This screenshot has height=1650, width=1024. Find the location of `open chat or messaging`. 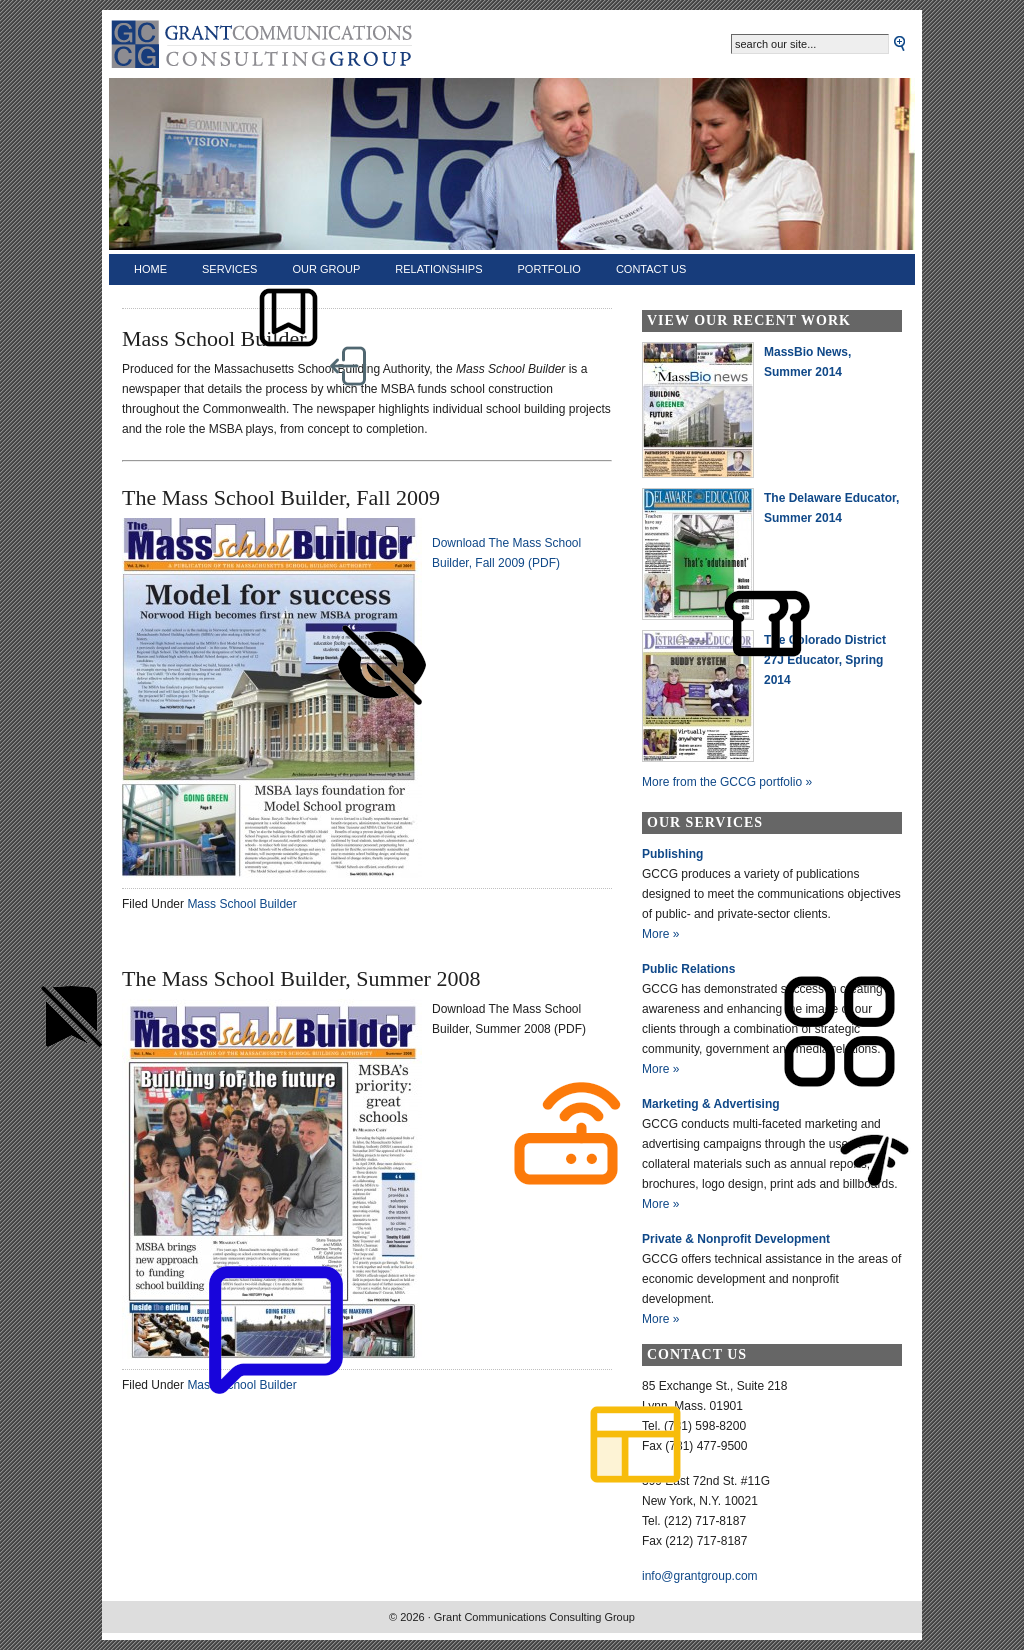

open chat or messaging is located at coordinates (276, 1327).